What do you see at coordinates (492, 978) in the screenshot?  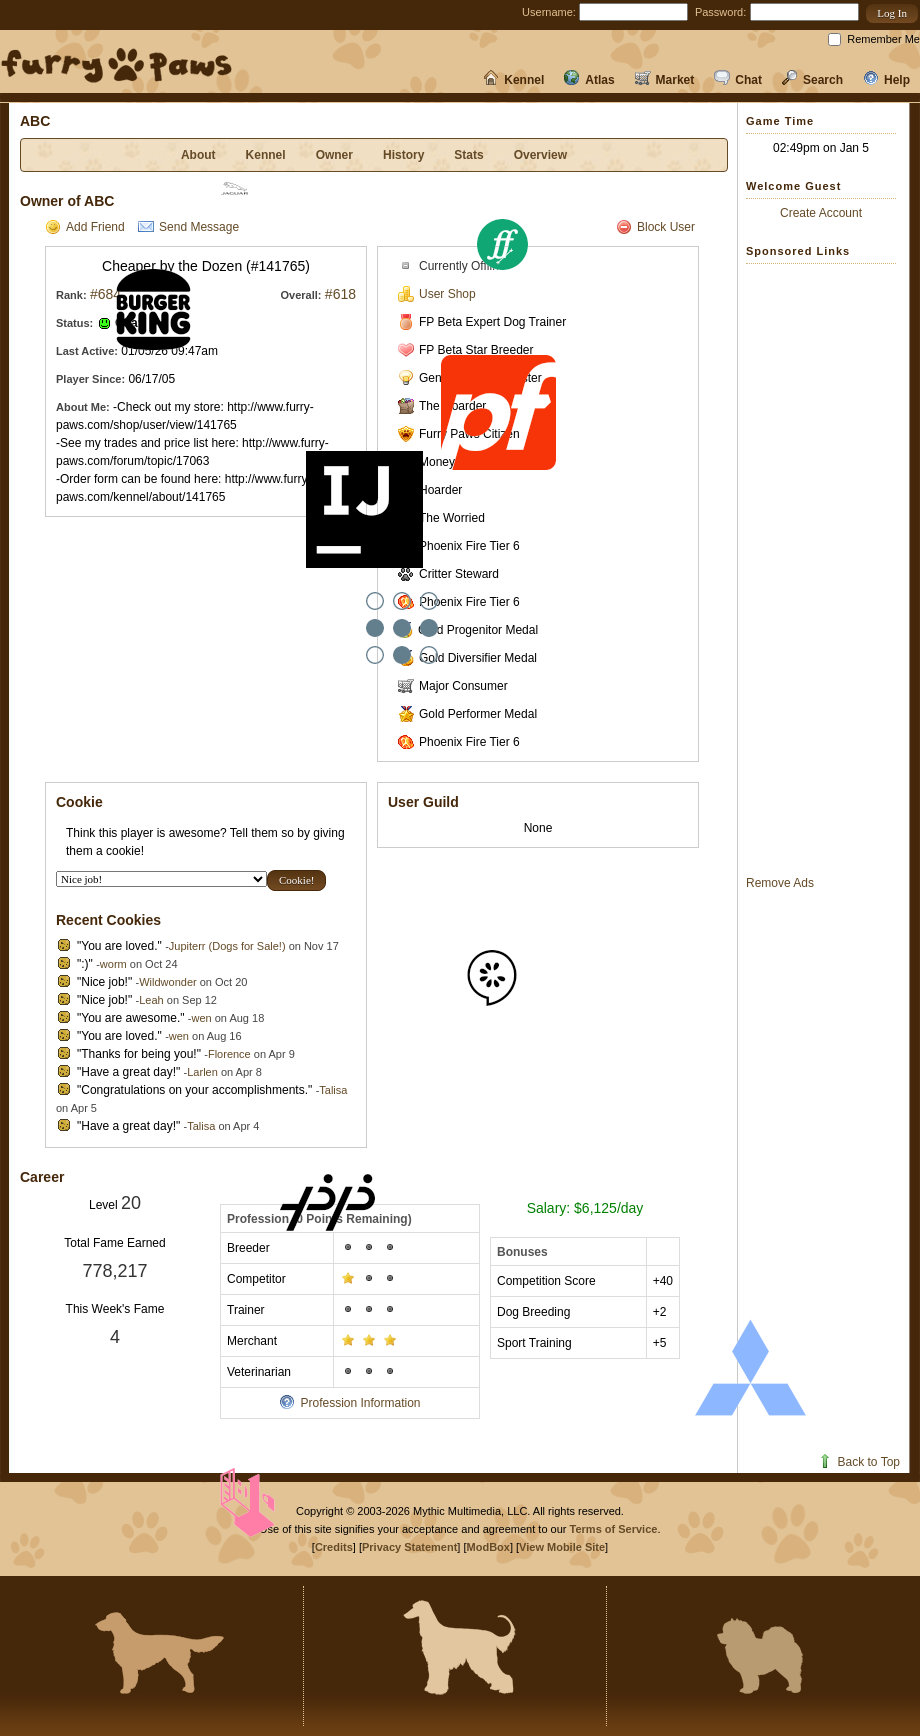 I see `cucumber testing framework logo` at bounding box center [492, 978].